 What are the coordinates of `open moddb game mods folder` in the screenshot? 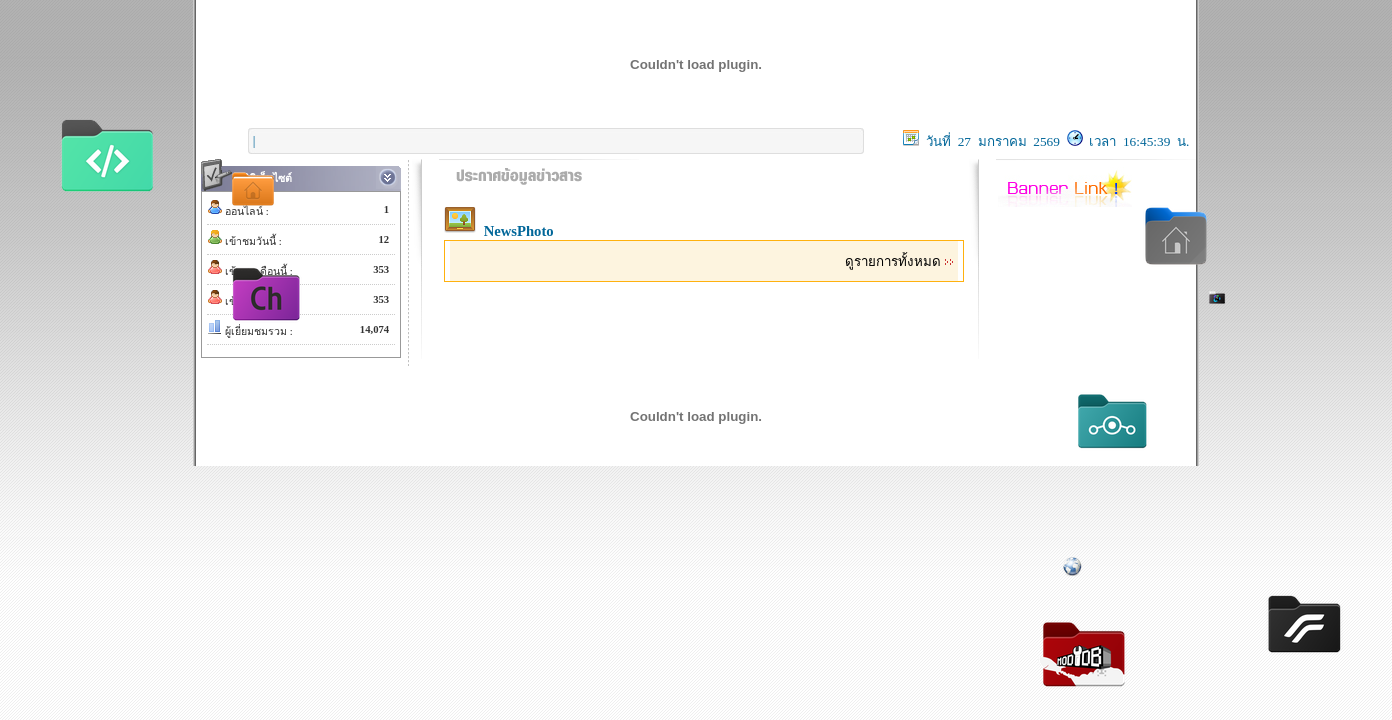 It's located at (1083, 656).